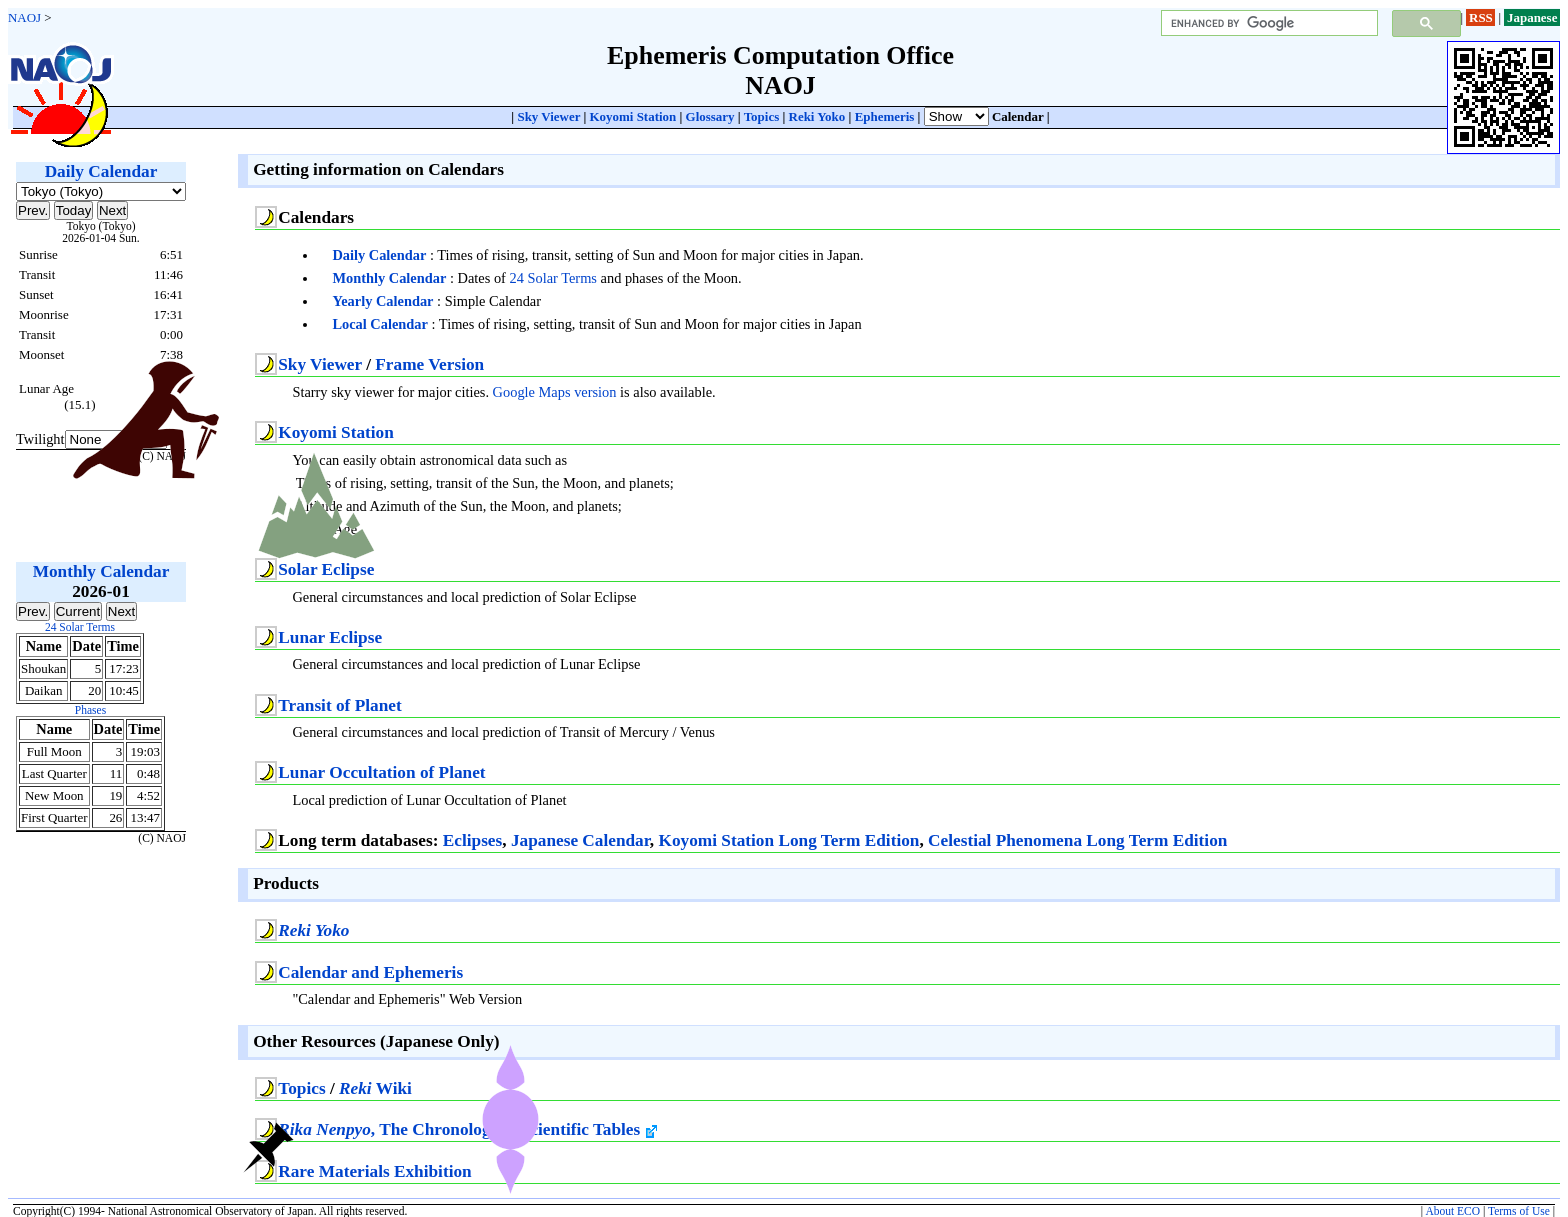  What do you see at coordinates (510, 1119) in the screenshot?
I see `indicates player has reached level two` at bounding box center [510, 1119].